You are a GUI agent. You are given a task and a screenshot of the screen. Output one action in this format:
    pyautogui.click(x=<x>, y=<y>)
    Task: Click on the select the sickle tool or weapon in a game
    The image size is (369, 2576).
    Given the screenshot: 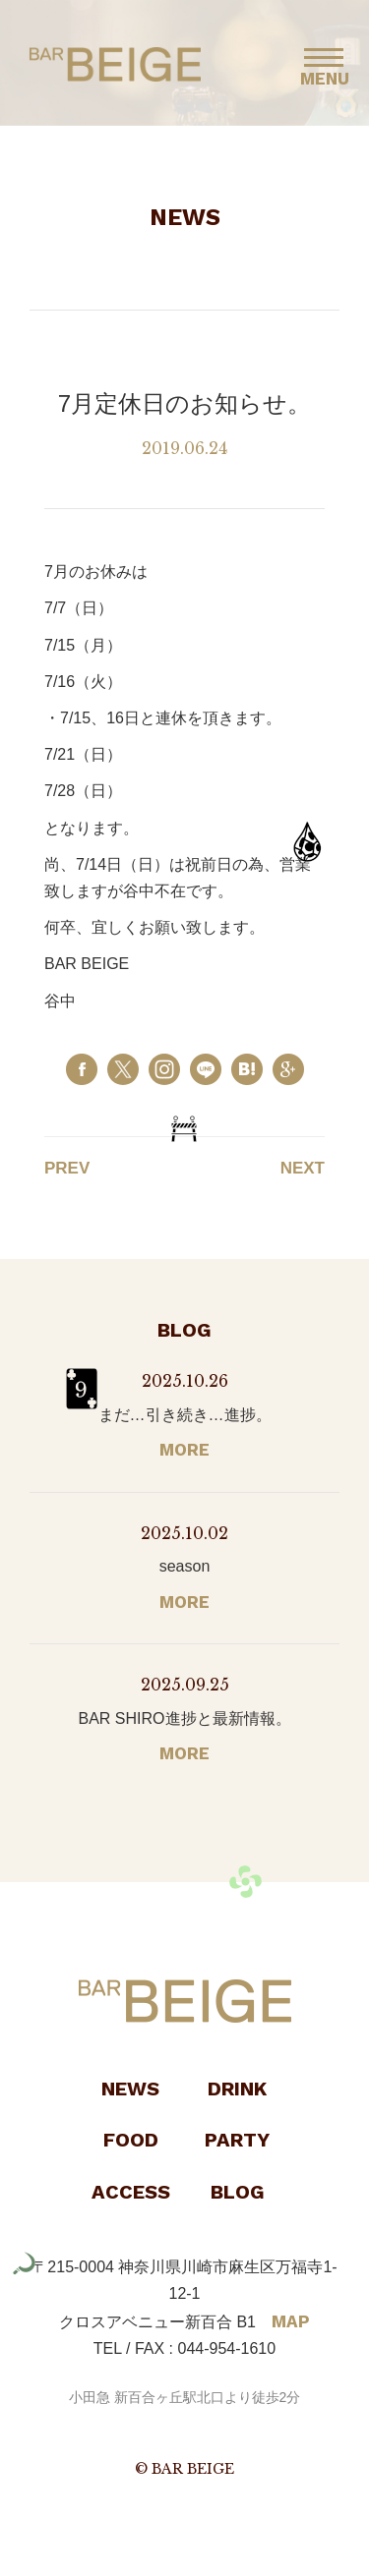 What is the action you would take?
    pyautogui.click(x=24, y=2262)
    